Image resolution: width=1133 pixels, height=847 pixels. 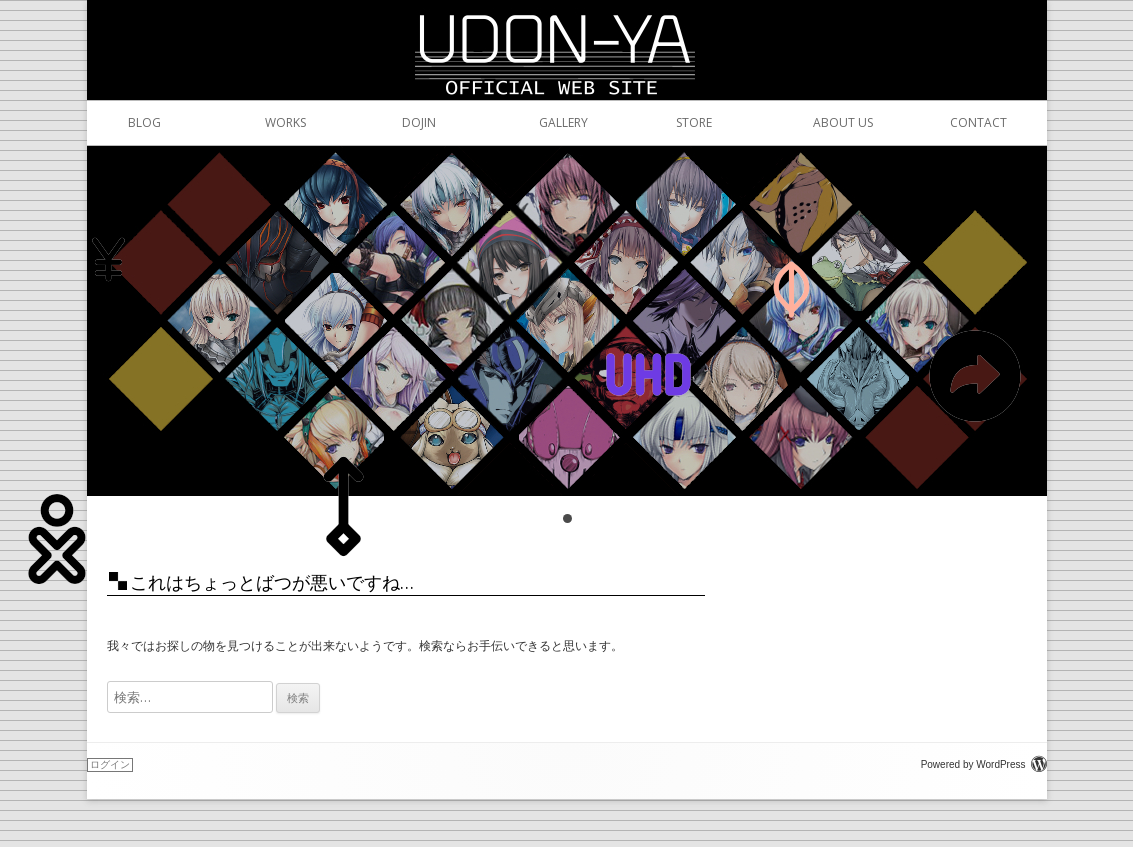 I want to click on open sugarizer learning platform, so click(x=57, y=539).